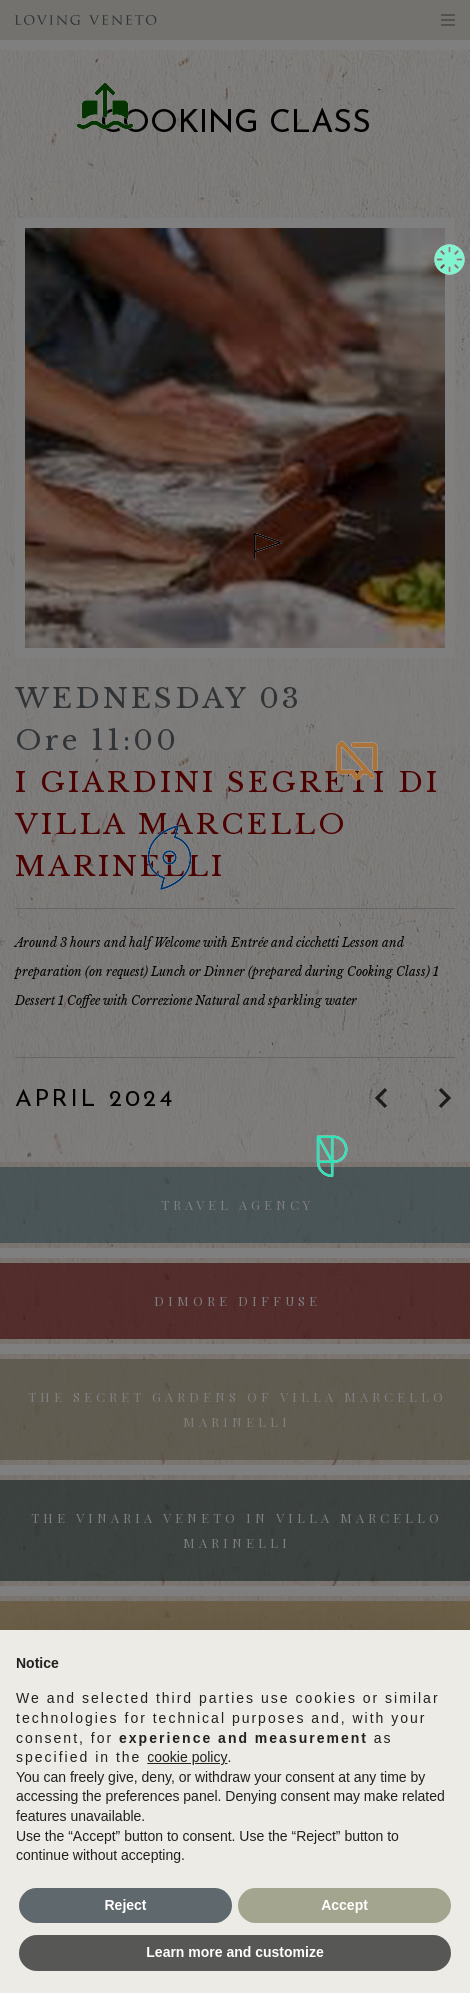  What do you see at coordinates (449, 259) in the screenshot?
I see `loading content in progress` at bounding box center [449, 259].